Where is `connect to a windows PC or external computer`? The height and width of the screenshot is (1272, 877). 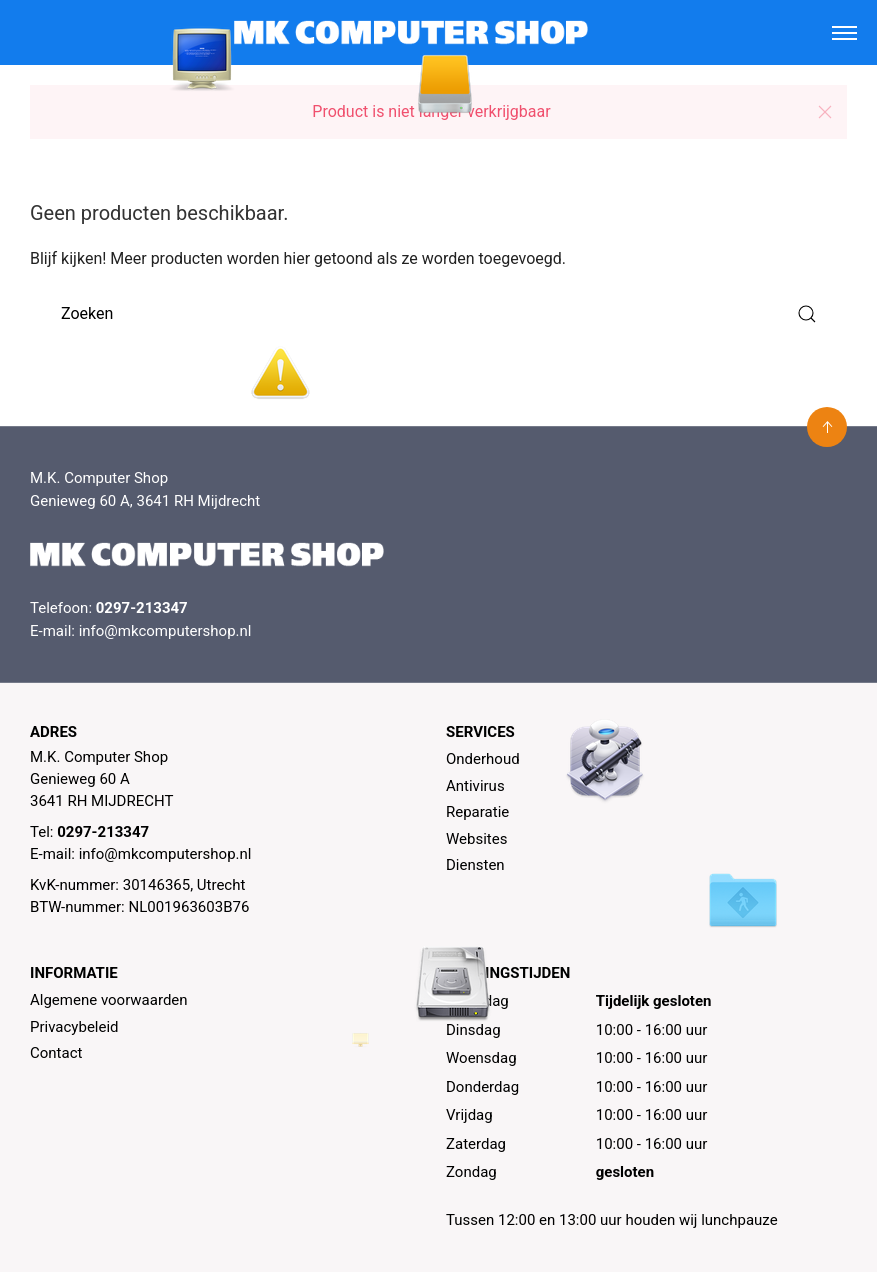 connect to a windows PC or external computer is located at coordinates (202, 58).